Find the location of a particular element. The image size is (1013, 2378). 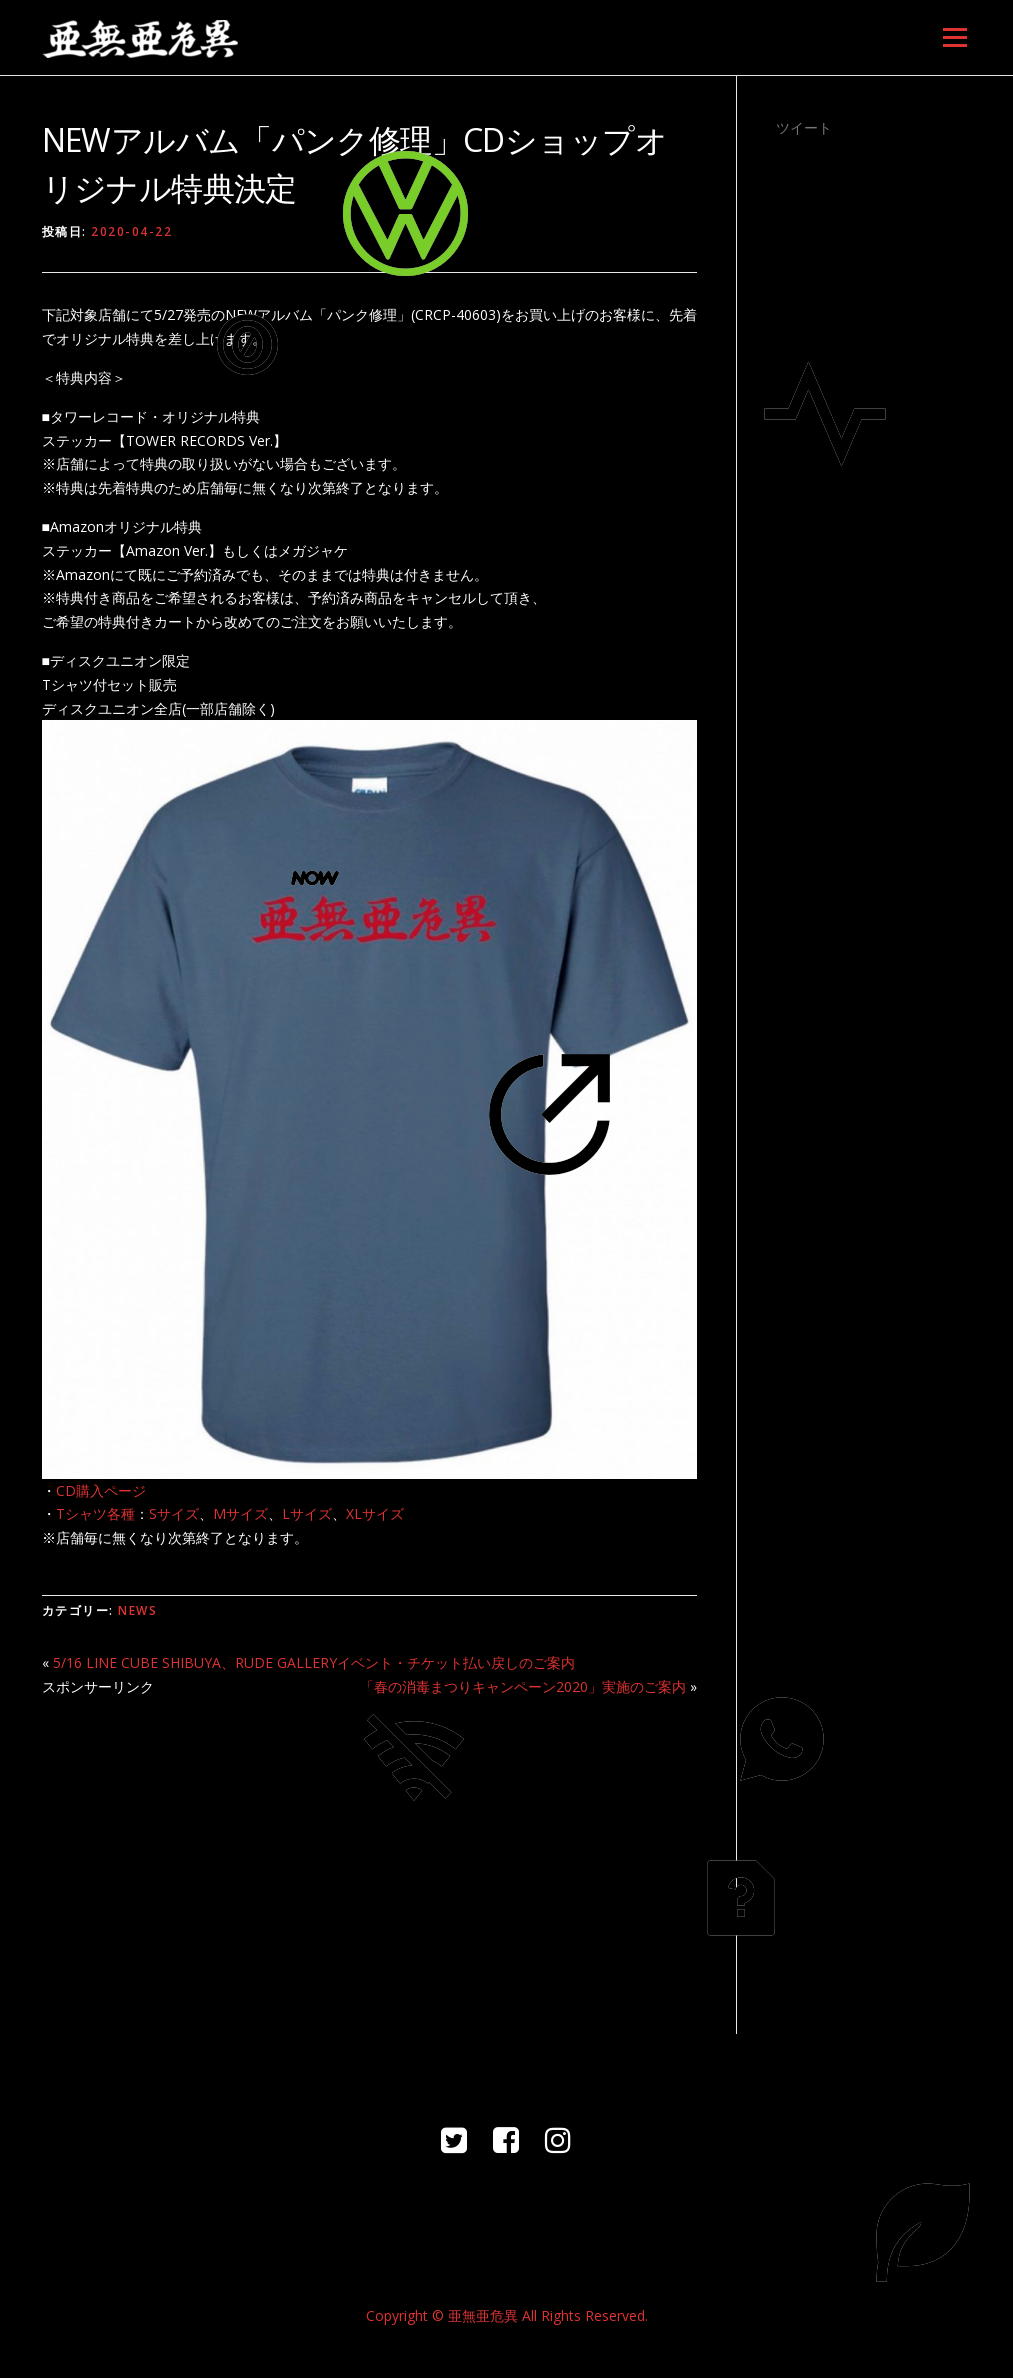

indicates no wifi connection available is located at coordinates (414, 1761).